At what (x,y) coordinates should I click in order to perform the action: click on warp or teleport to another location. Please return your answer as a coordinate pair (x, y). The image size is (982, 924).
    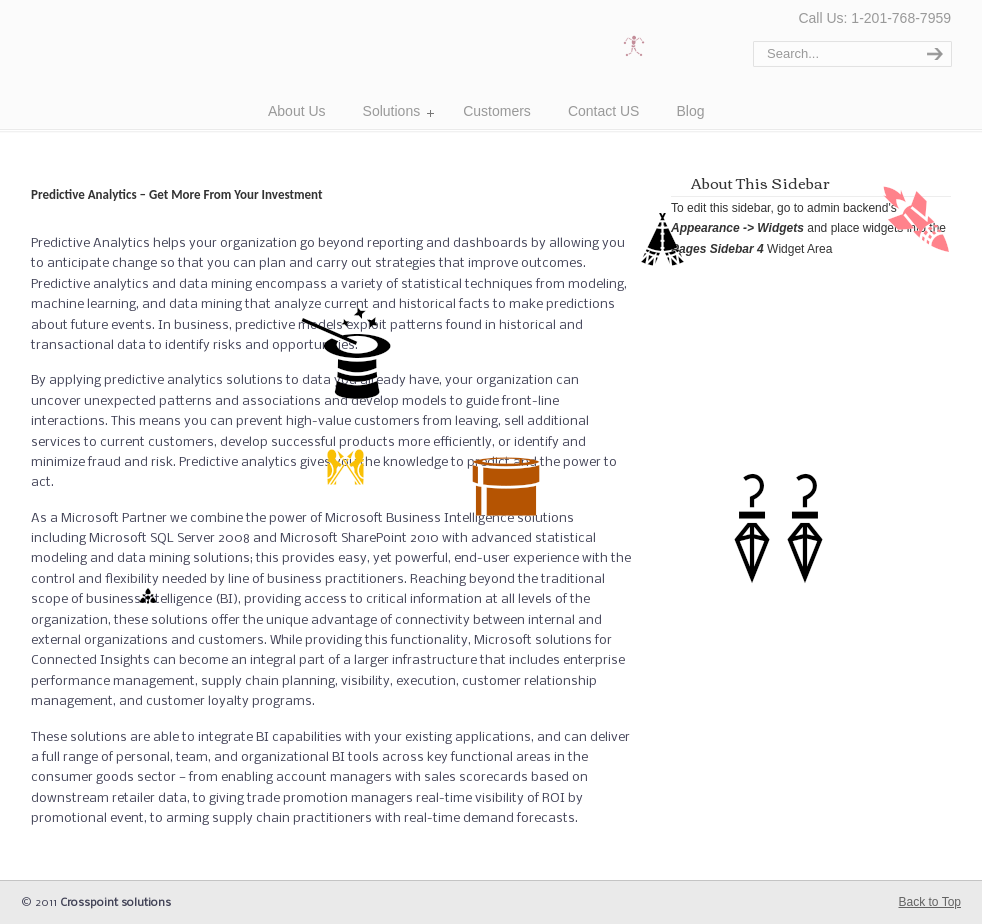
    Looking at the image, I should click on (506, 481).